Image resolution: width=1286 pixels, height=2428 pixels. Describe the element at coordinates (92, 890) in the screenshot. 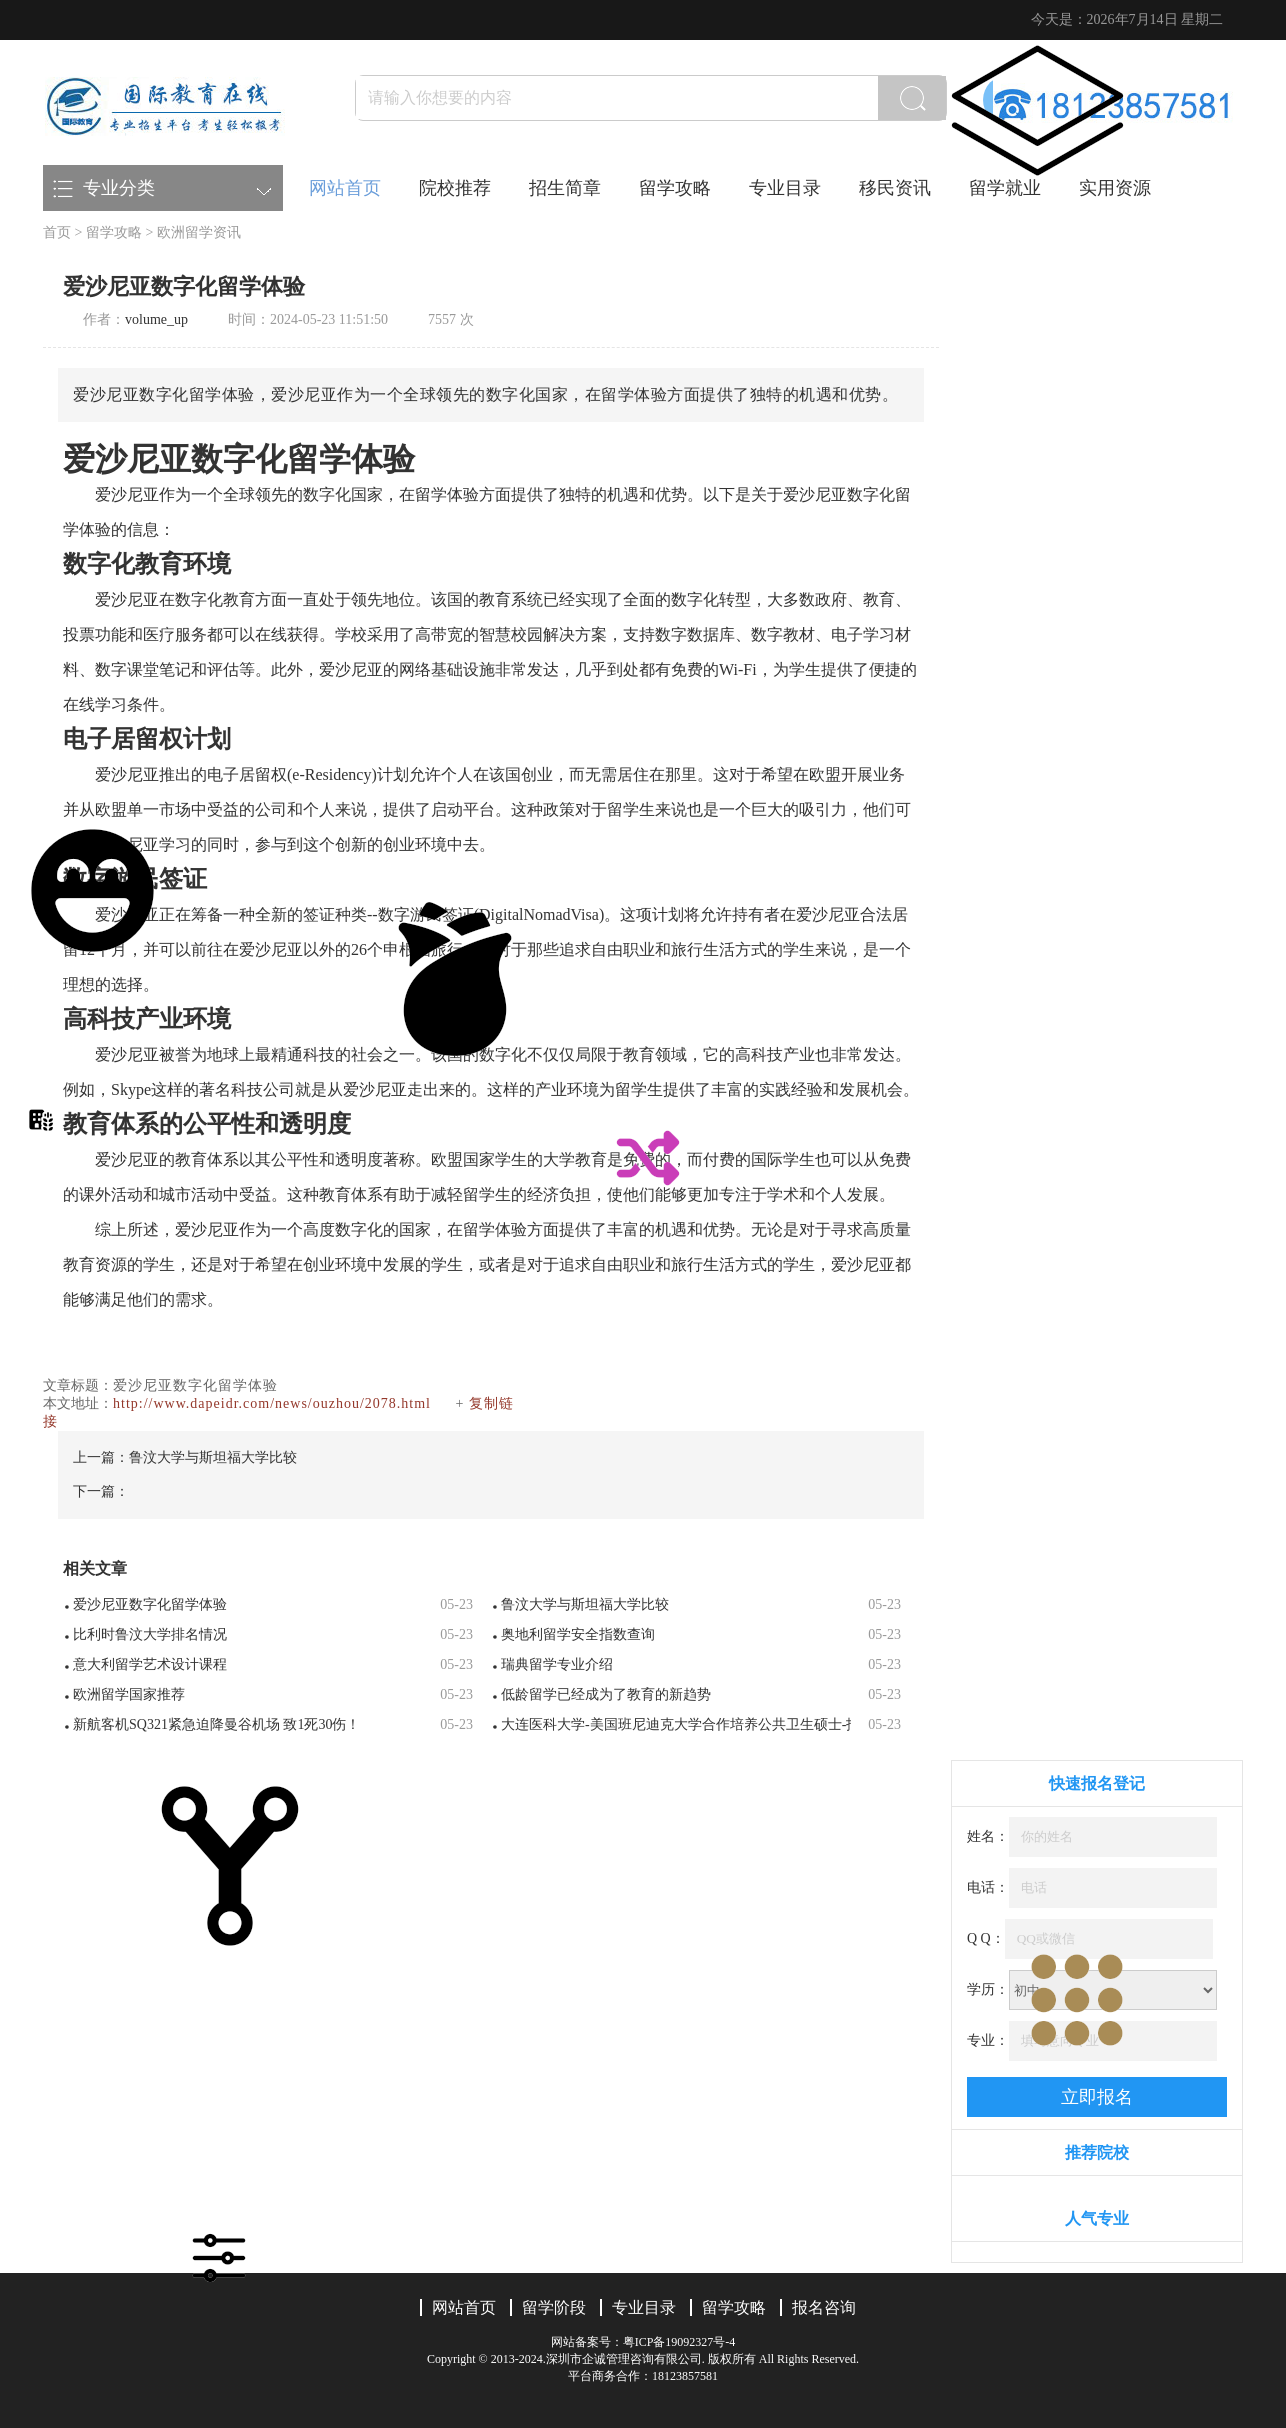

I see `add a reaction to a message` at that location.